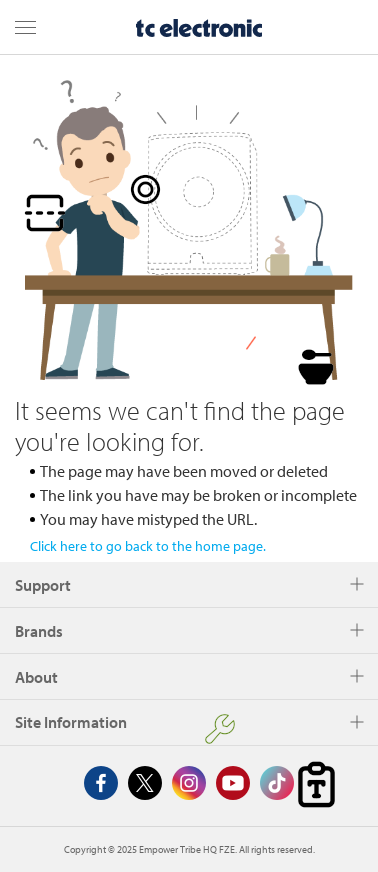 This screenshot has width=378, height=872. Describe the element at coordinates (45, 213) in the screenshot. I see `flip image vertically` at that location.